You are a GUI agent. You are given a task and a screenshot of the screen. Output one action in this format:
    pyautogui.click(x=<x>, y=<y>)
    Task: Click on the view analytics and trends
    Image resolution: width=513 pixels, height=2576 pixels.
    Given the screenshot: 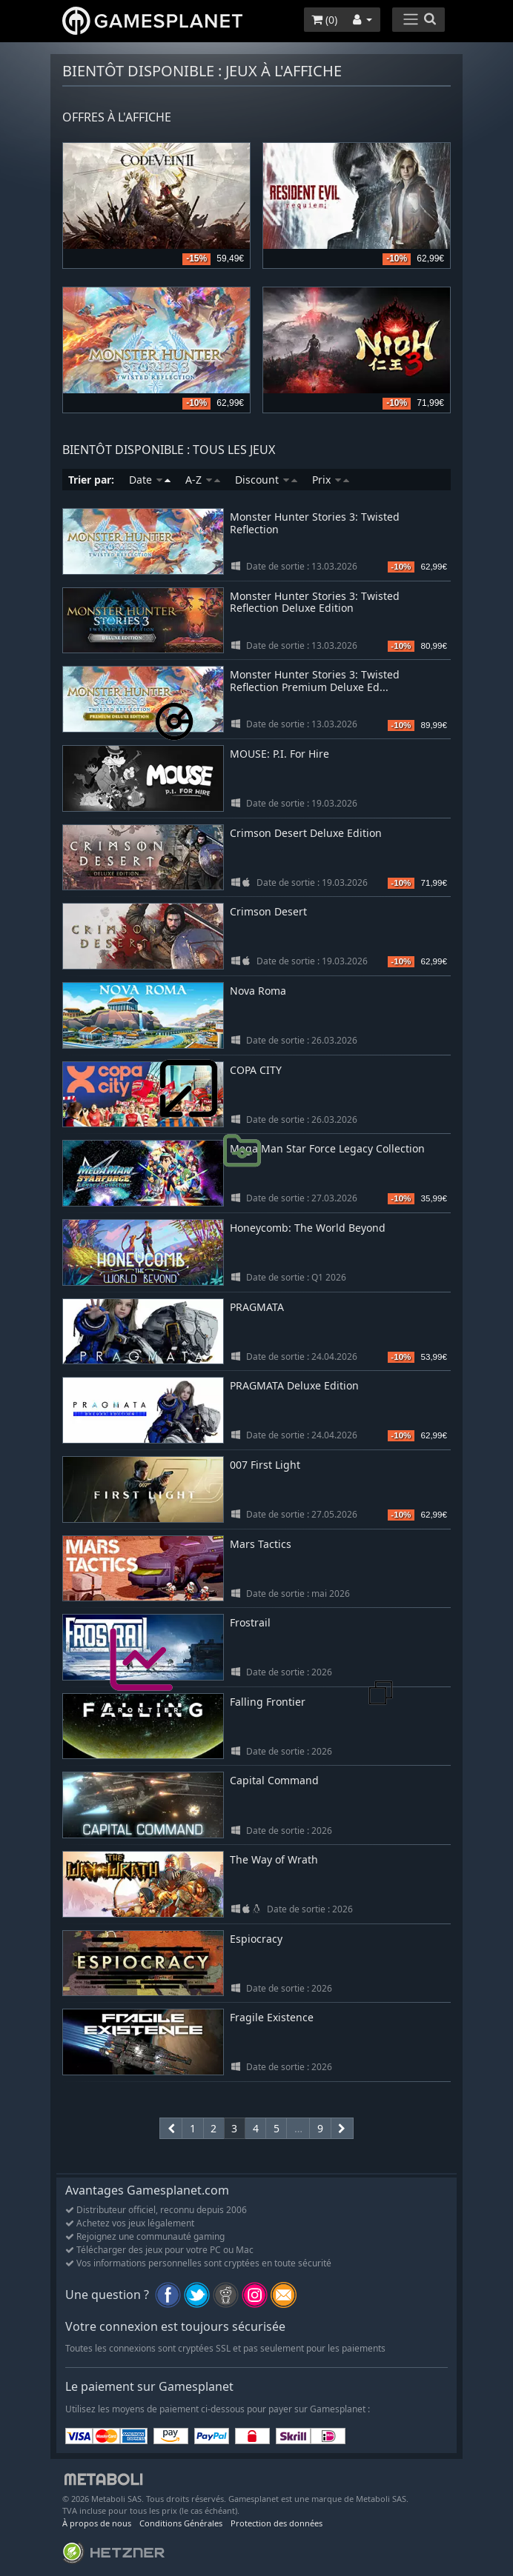 What is the action you would take?
    pyautogui.click(x=141, y=1659)
    